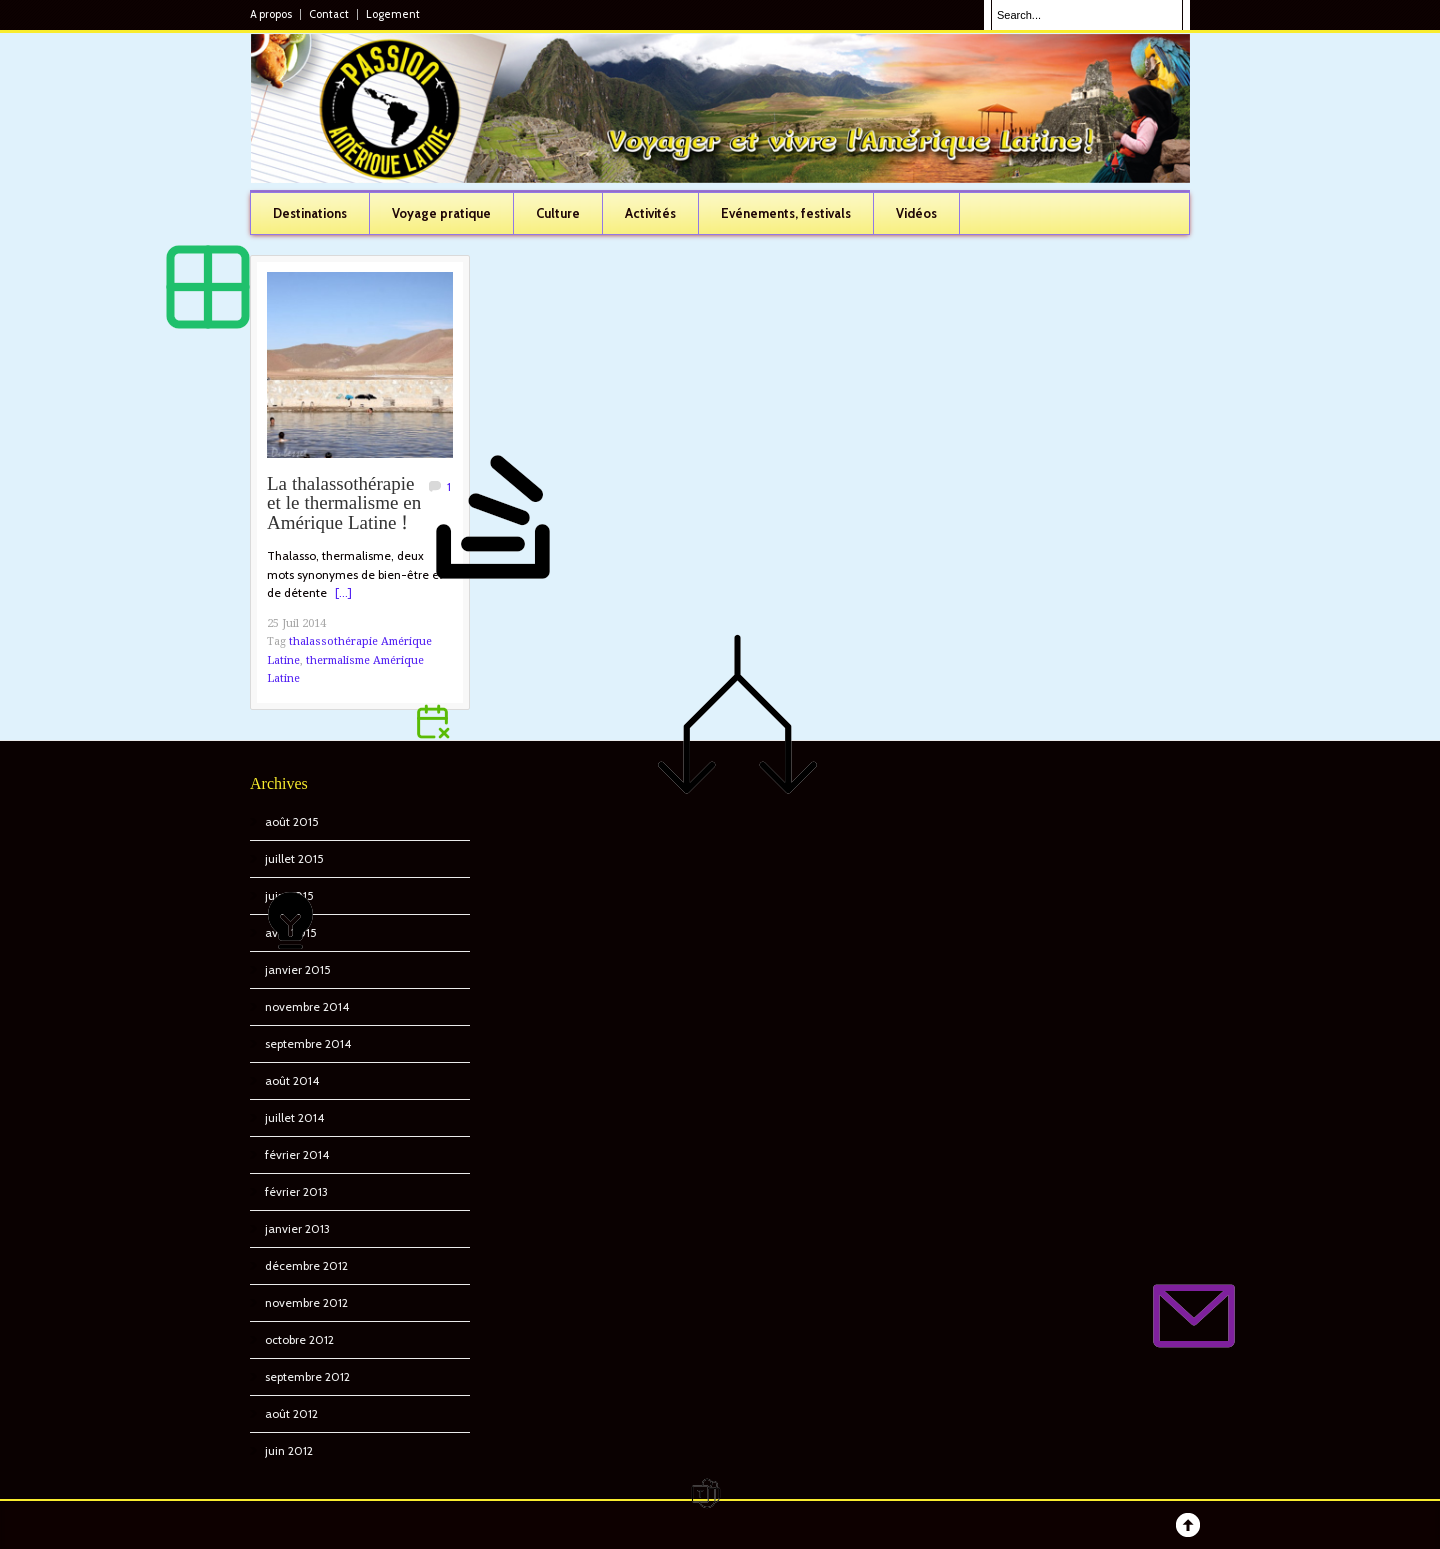  I want to click on split content into multiple paths, so click(737, 720).